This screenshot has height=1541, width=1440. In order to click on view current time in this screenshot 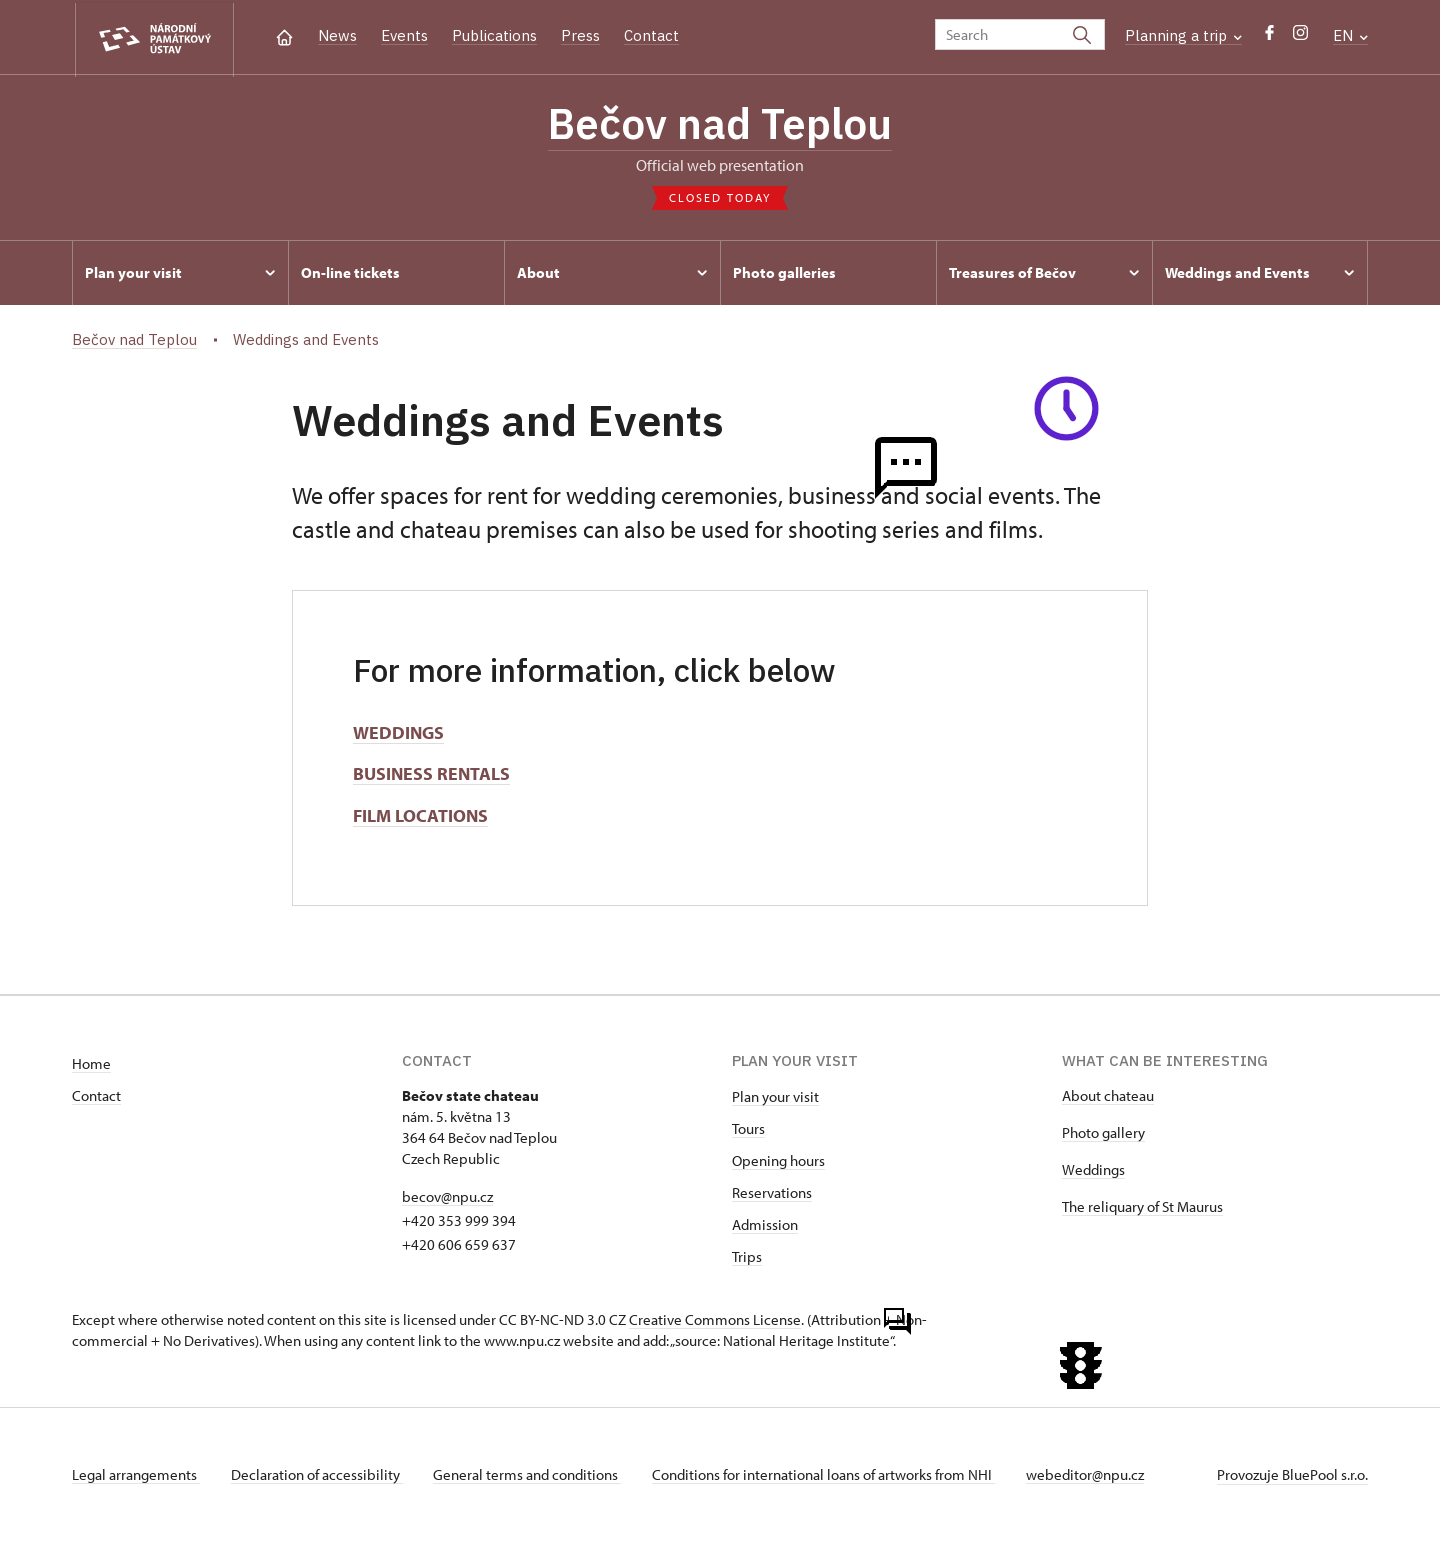, I will do `click(1066, 408)`.